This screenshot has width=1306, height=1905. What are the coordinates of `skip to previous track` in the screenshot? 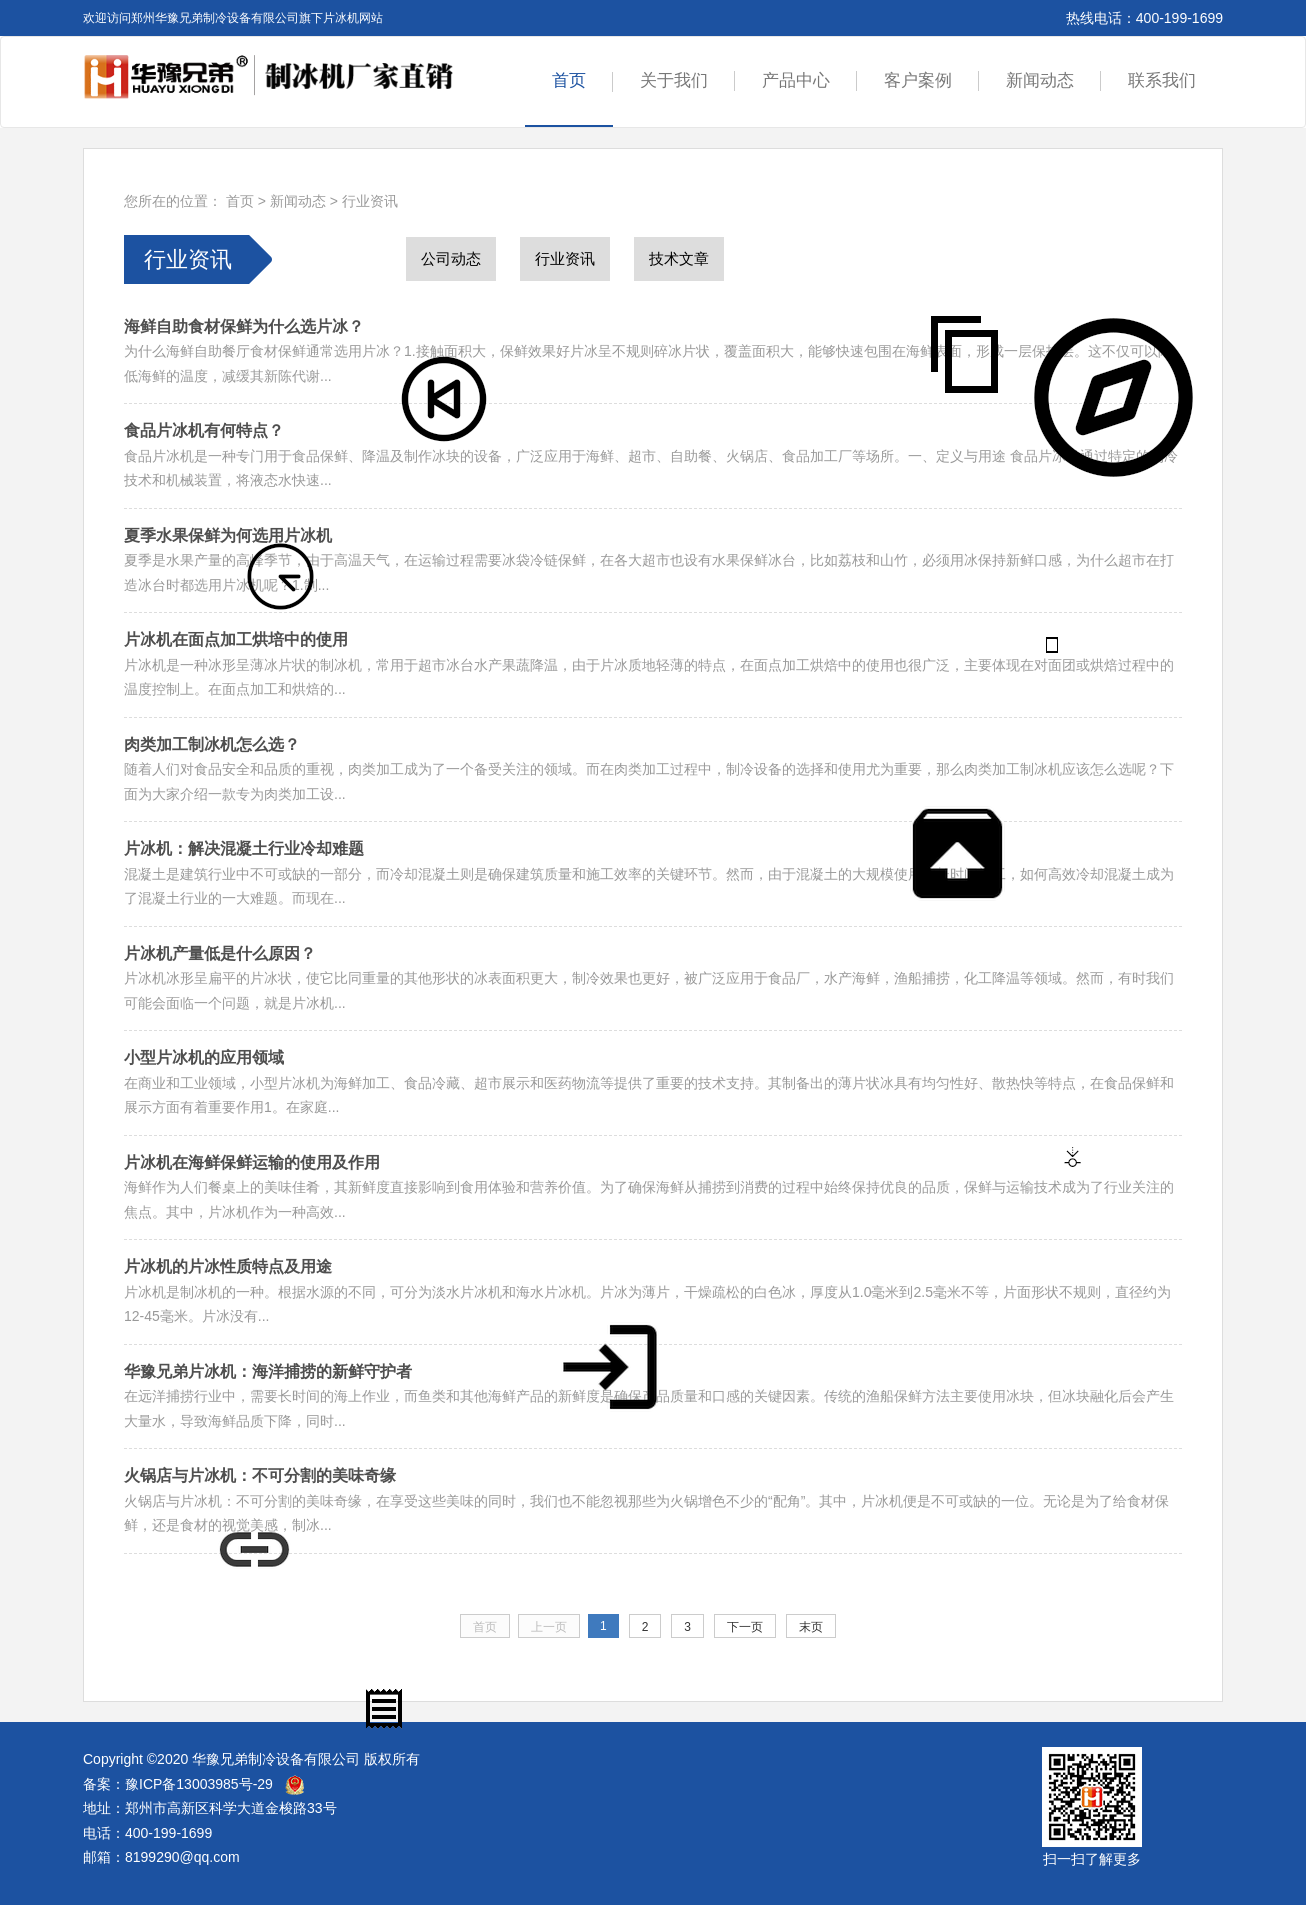 It's located at (444, 399).